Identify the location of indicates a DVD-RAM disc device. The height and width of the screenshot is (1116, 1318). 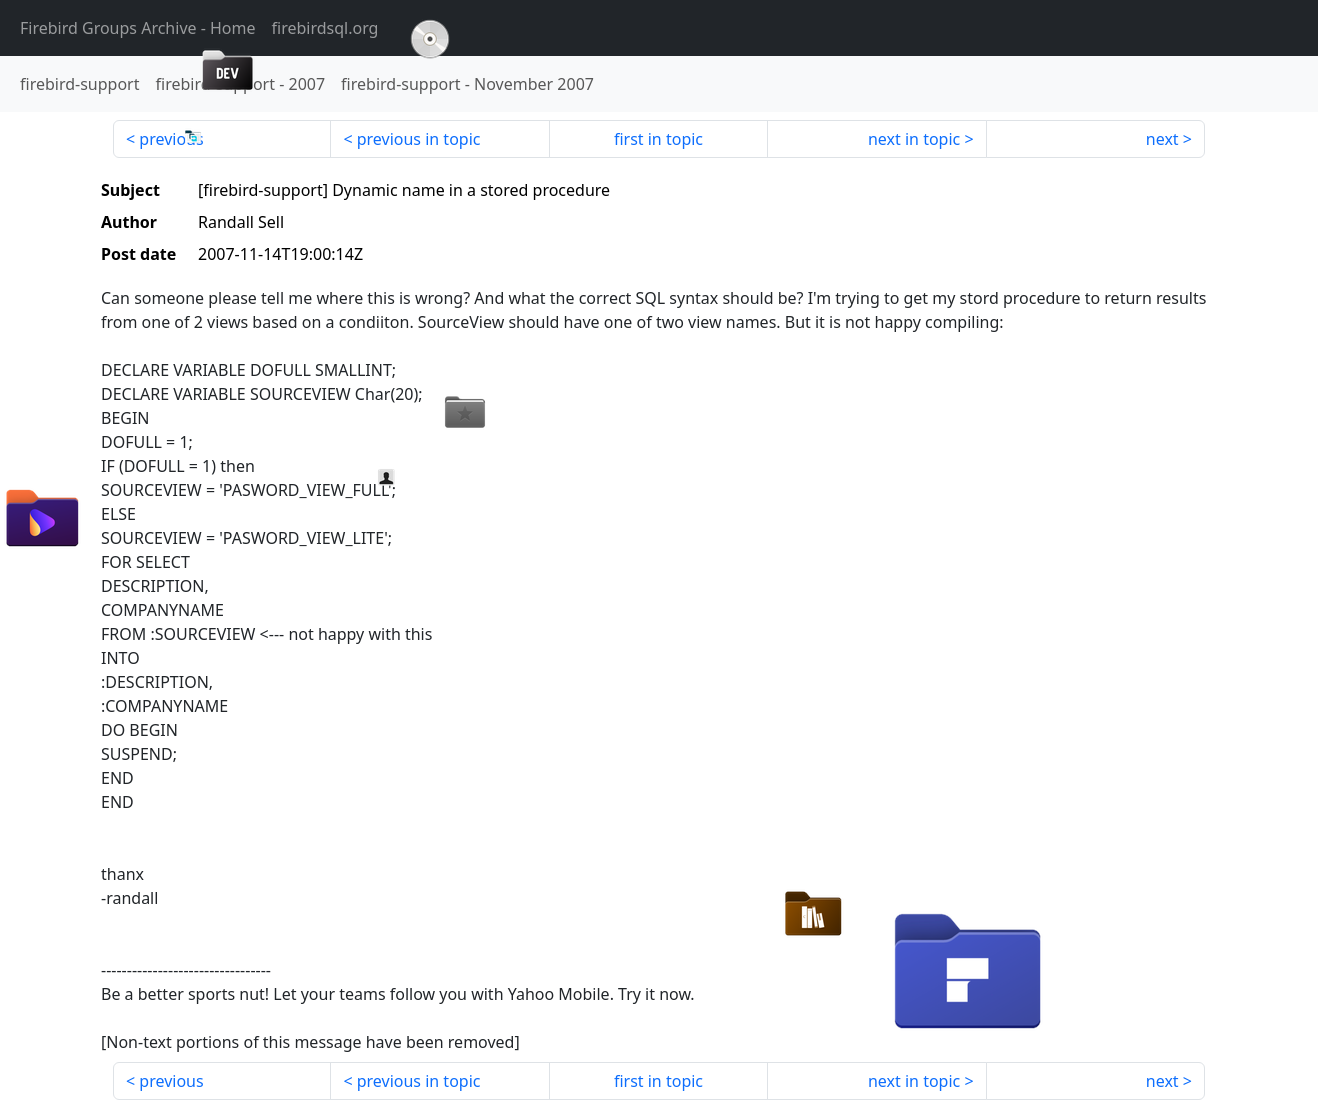
(430, 39).